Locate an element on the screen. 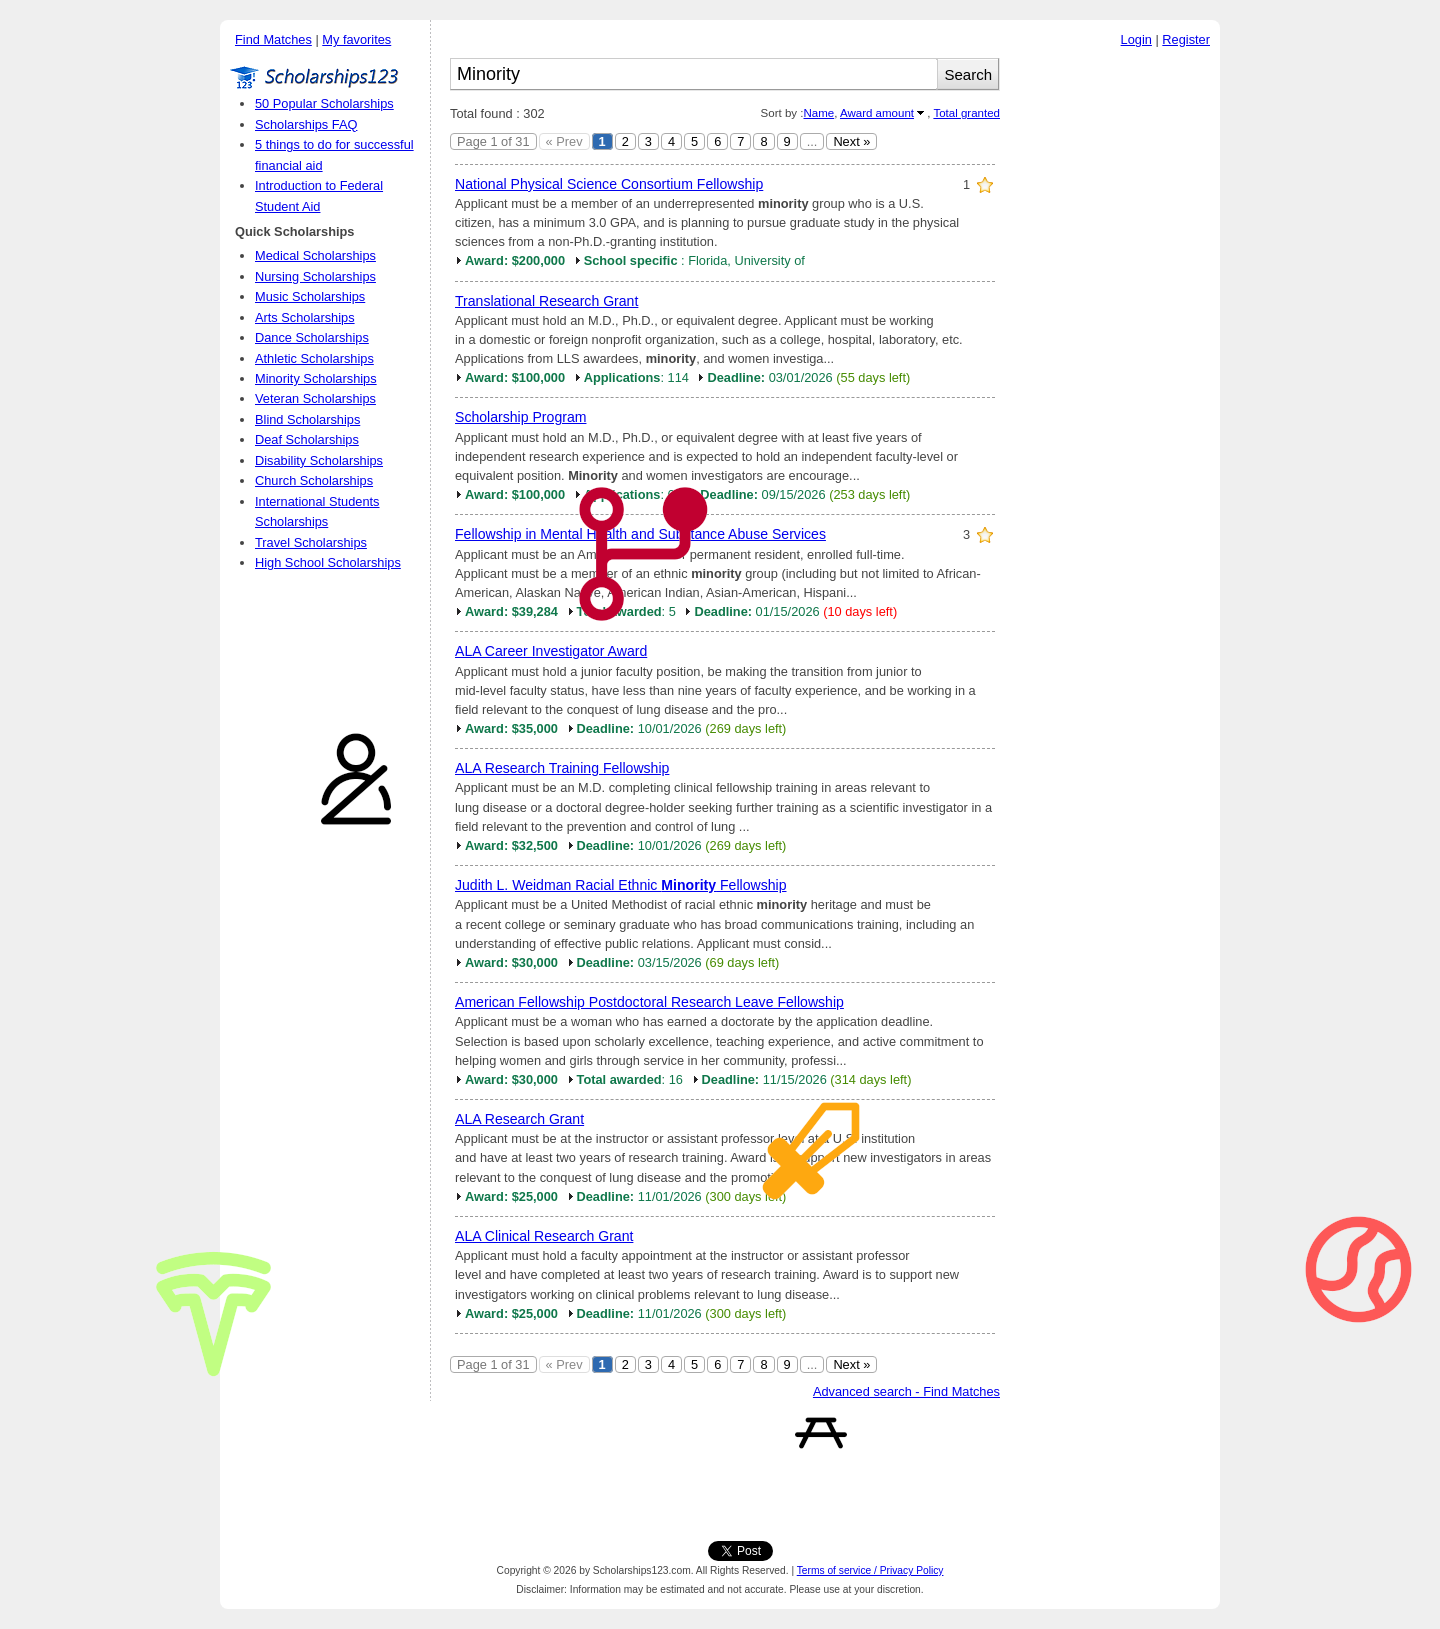 The height and width of the screenshot is (1629, 1440). Tesla brand logo is located at coordinates (213, 1312).